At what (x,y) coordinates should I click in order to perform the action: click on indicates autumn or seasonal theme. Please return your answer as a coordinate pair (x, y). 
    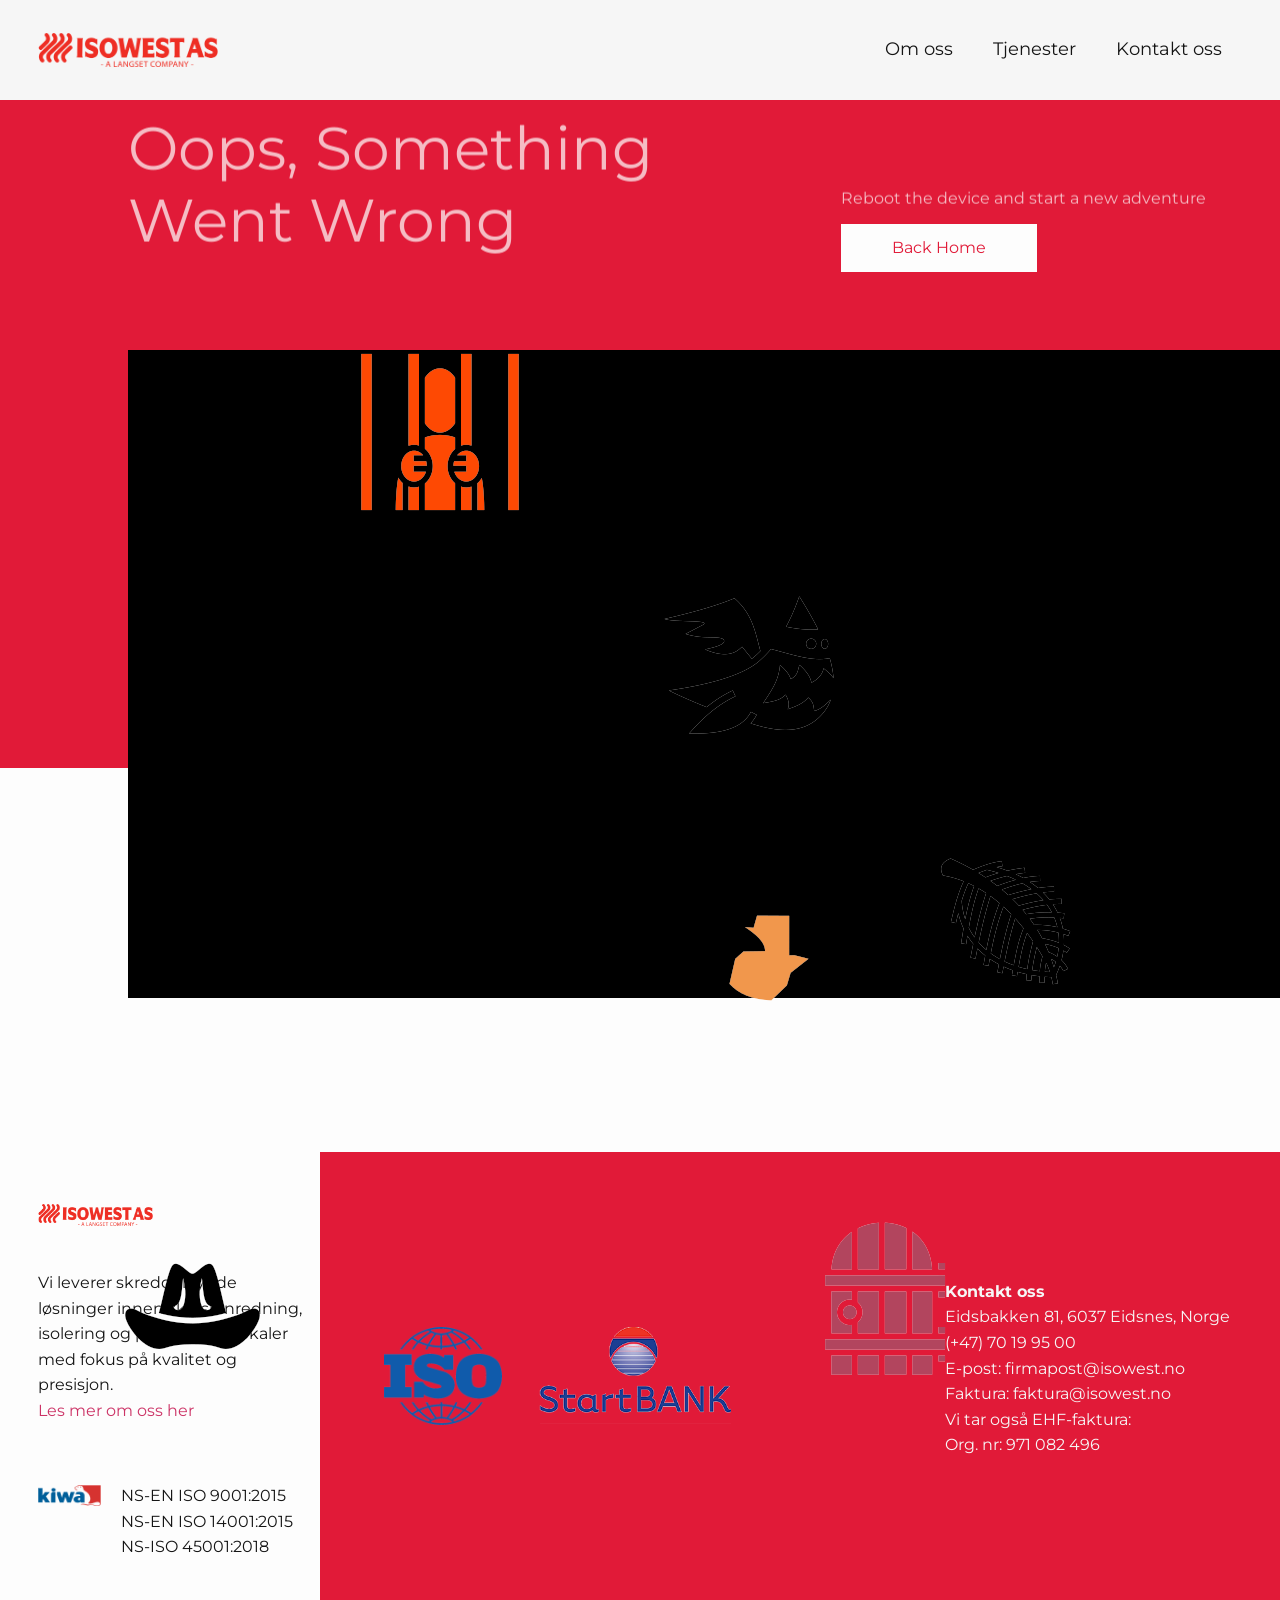
    Looking at the image, I should click on (1005, 921).